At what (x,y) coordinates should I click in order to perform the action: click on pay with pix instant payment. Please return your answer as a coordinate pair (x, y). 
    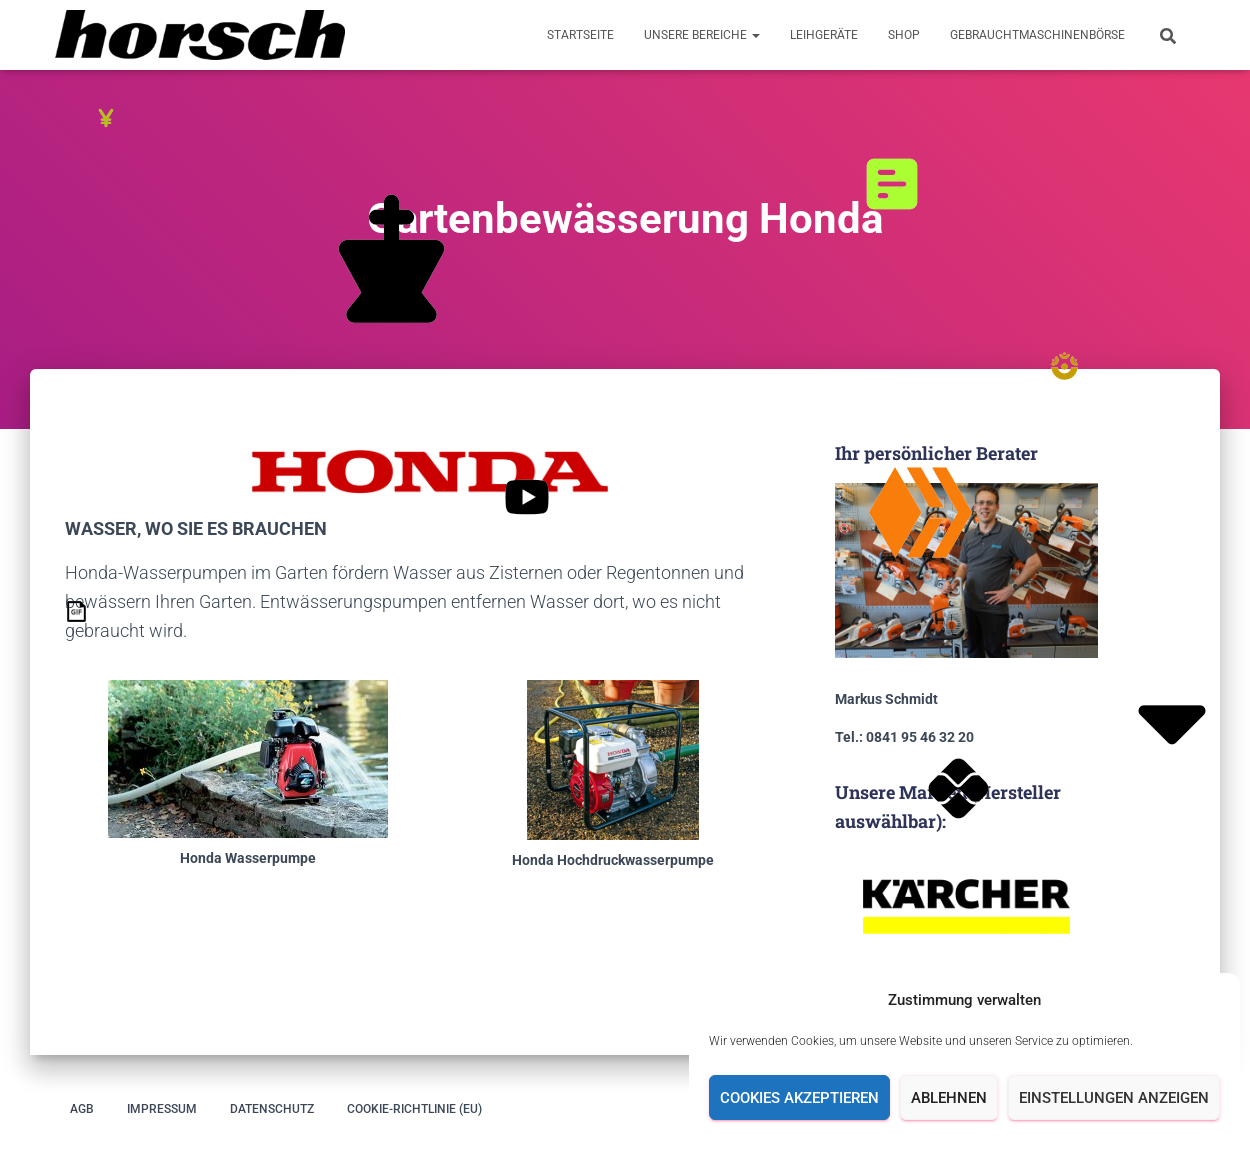
    Looking at the image, I should click on (958, 788).